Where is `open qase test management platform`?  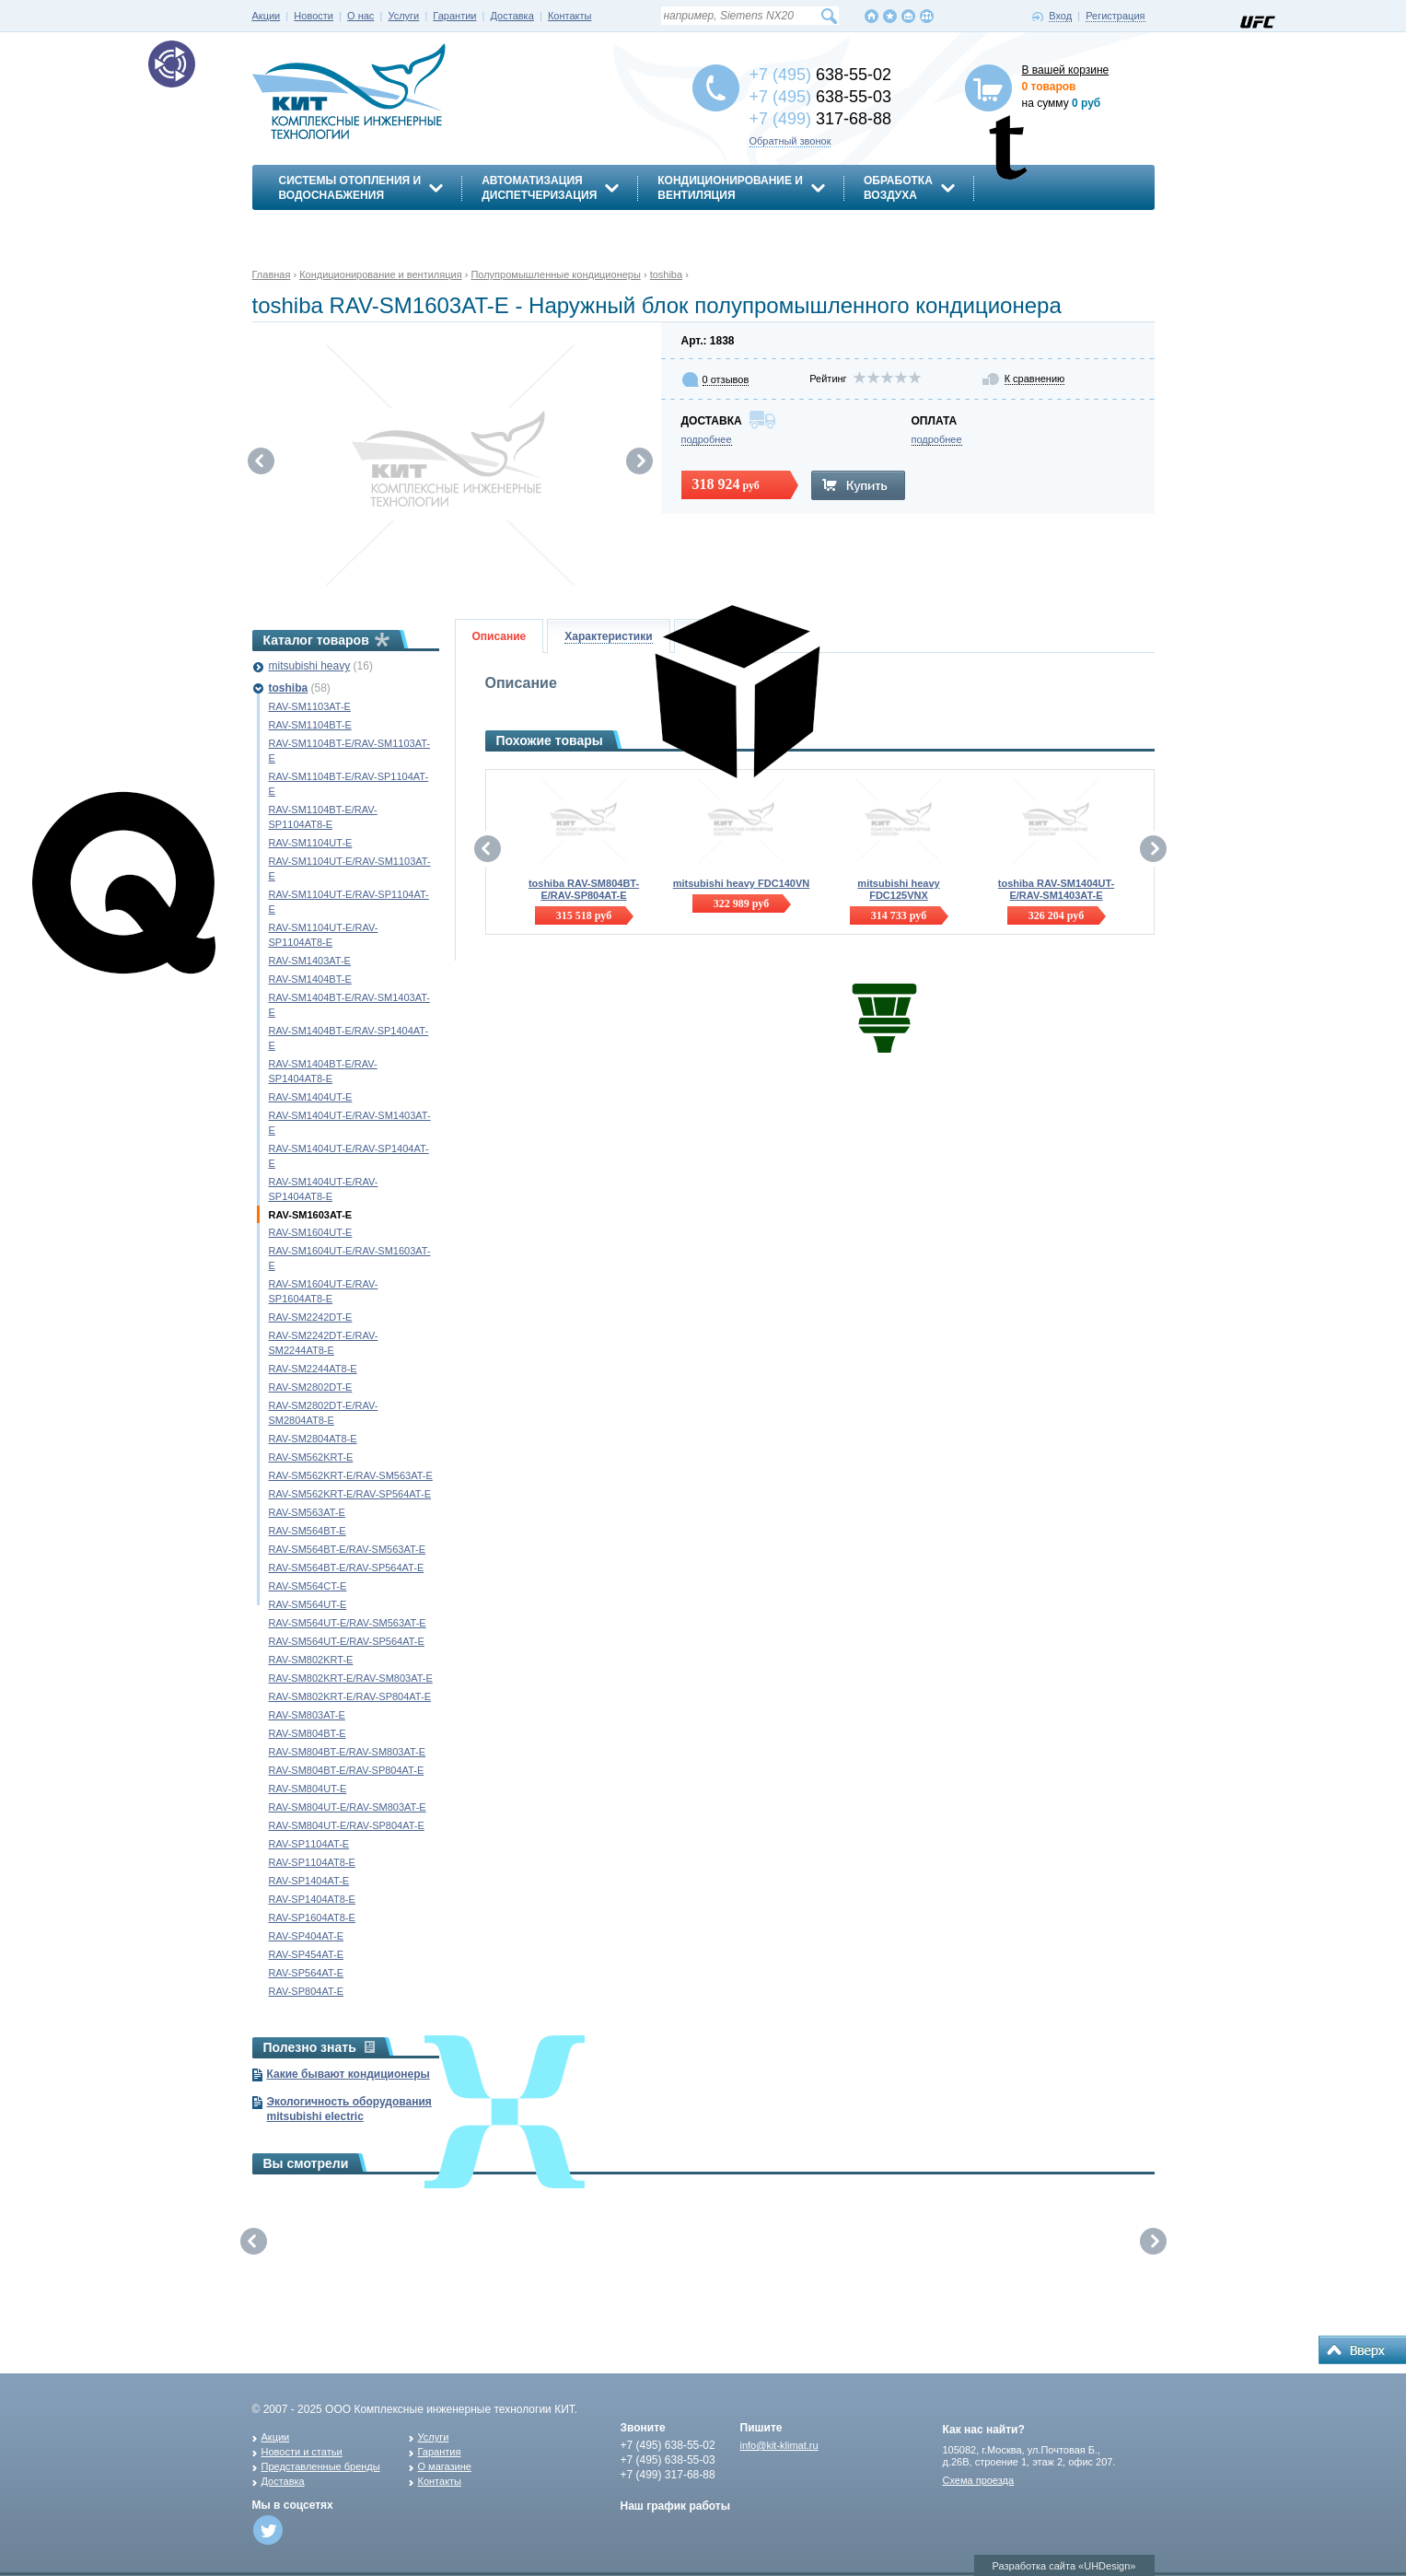 open qase test management platform is located at coordinates (123, 882).